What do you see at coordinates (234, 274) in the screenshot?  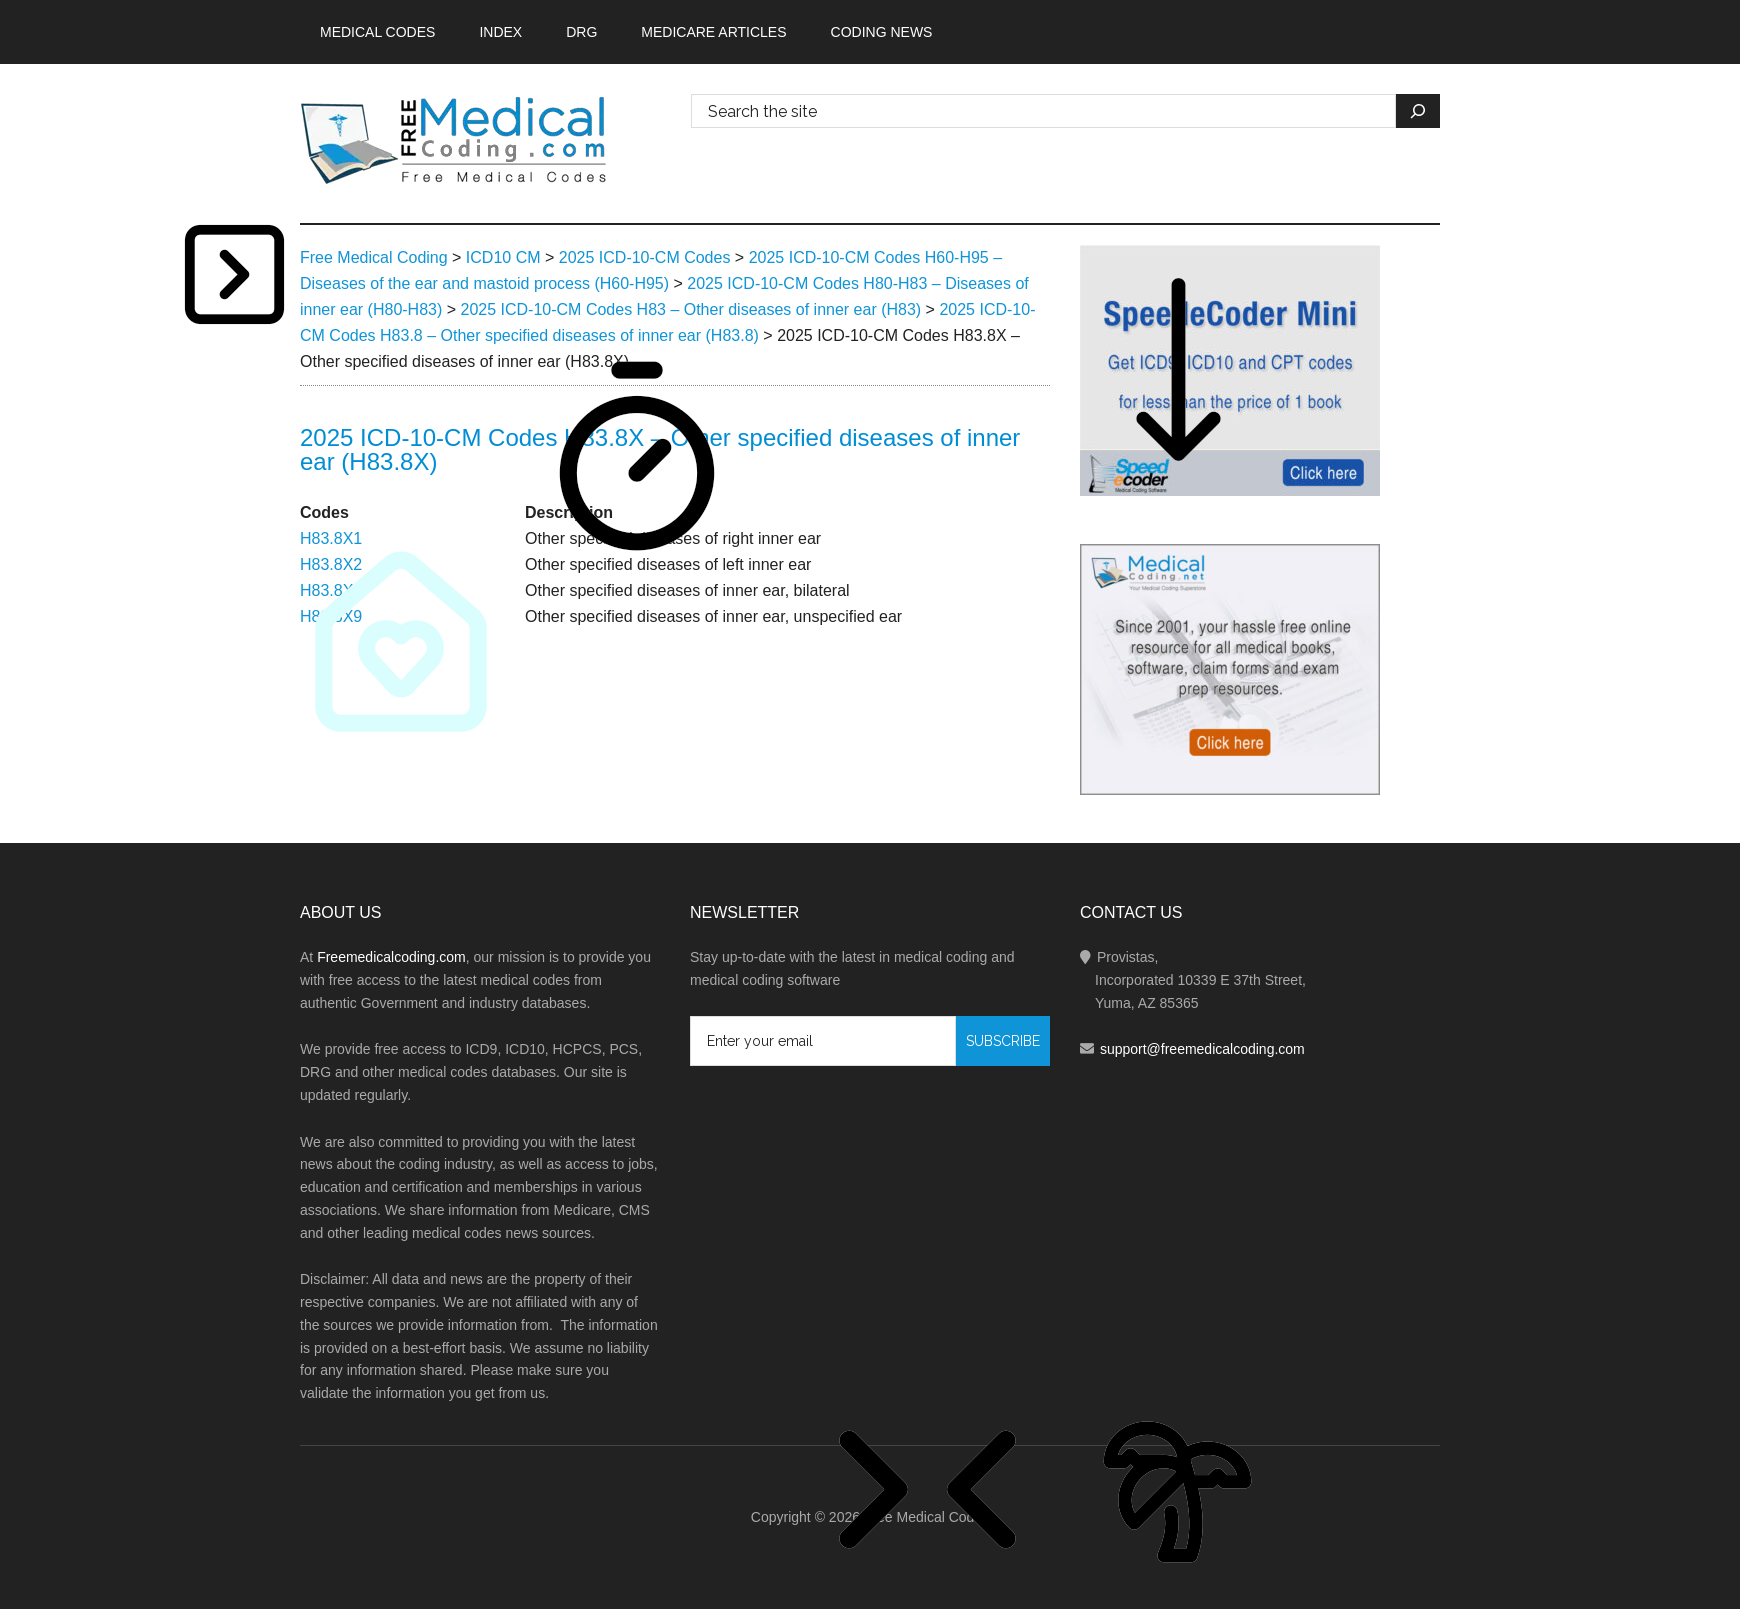 I see `navigate to the next item or page` at bounding box center [234, 274].